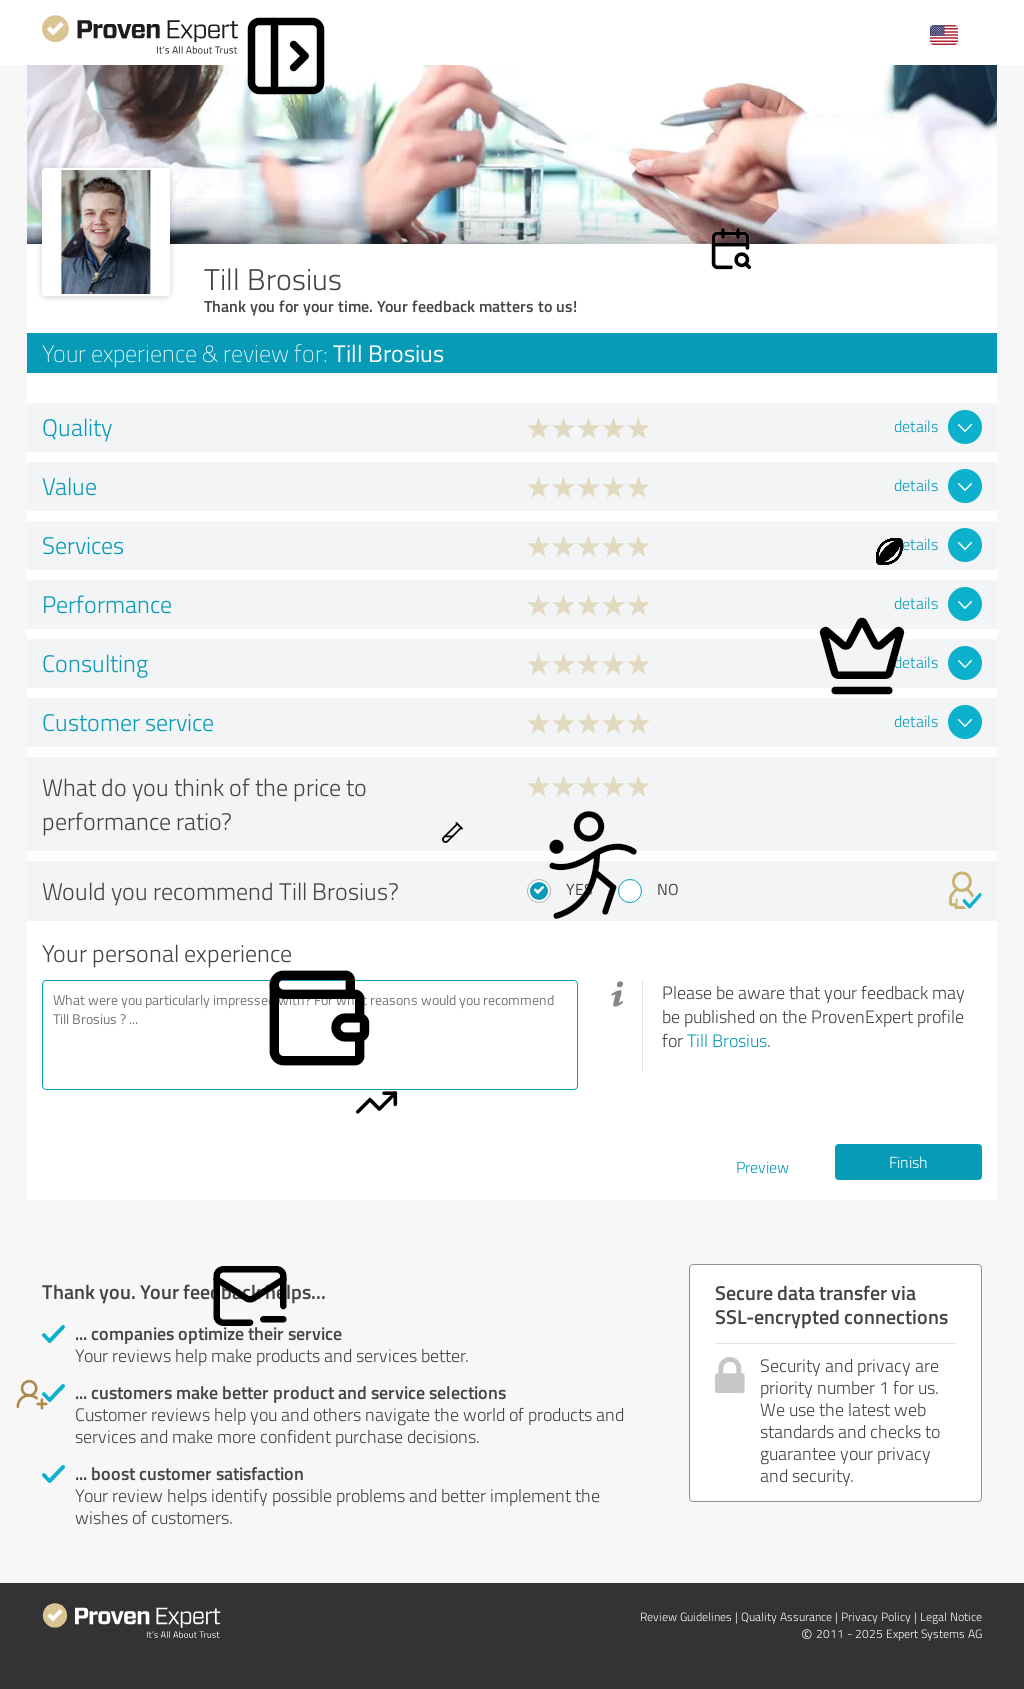  Describe the element at coordinates (589, 863) in the screenshot. I see `throw or discard an item` at that location.